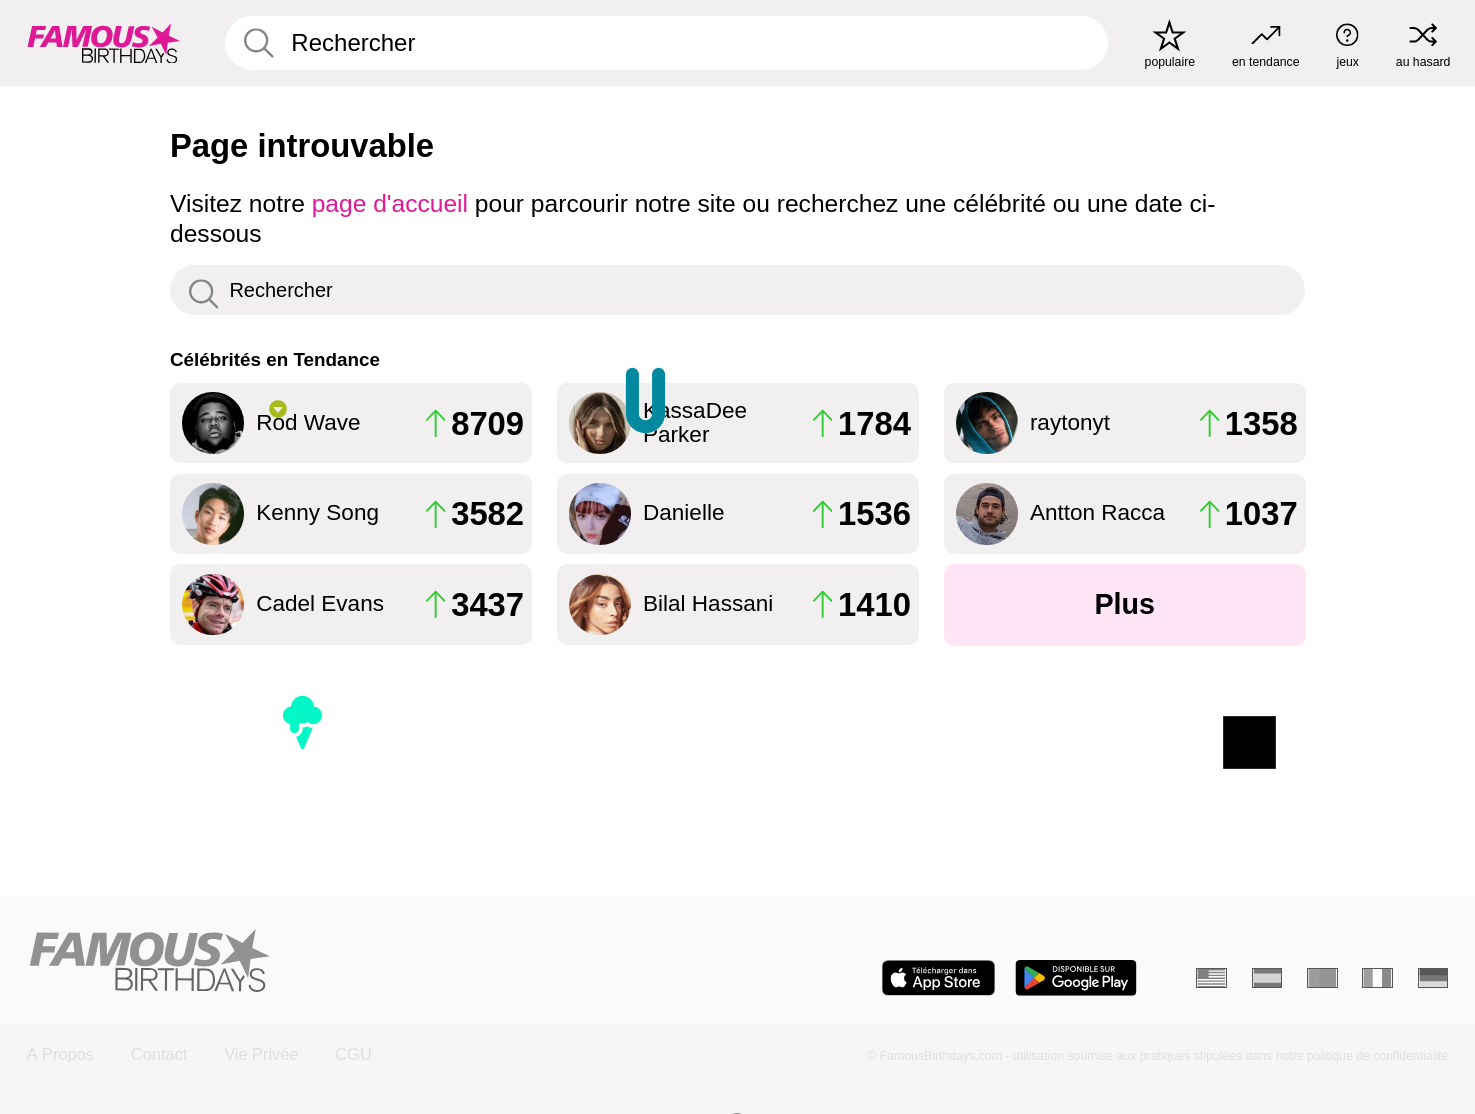 Image resolution: width=1475 pixels, height=1114 pixels. Describe the element at coordinates (645, 400) in the screenshot. I see `indicates an item starting with the letter u` at that location.